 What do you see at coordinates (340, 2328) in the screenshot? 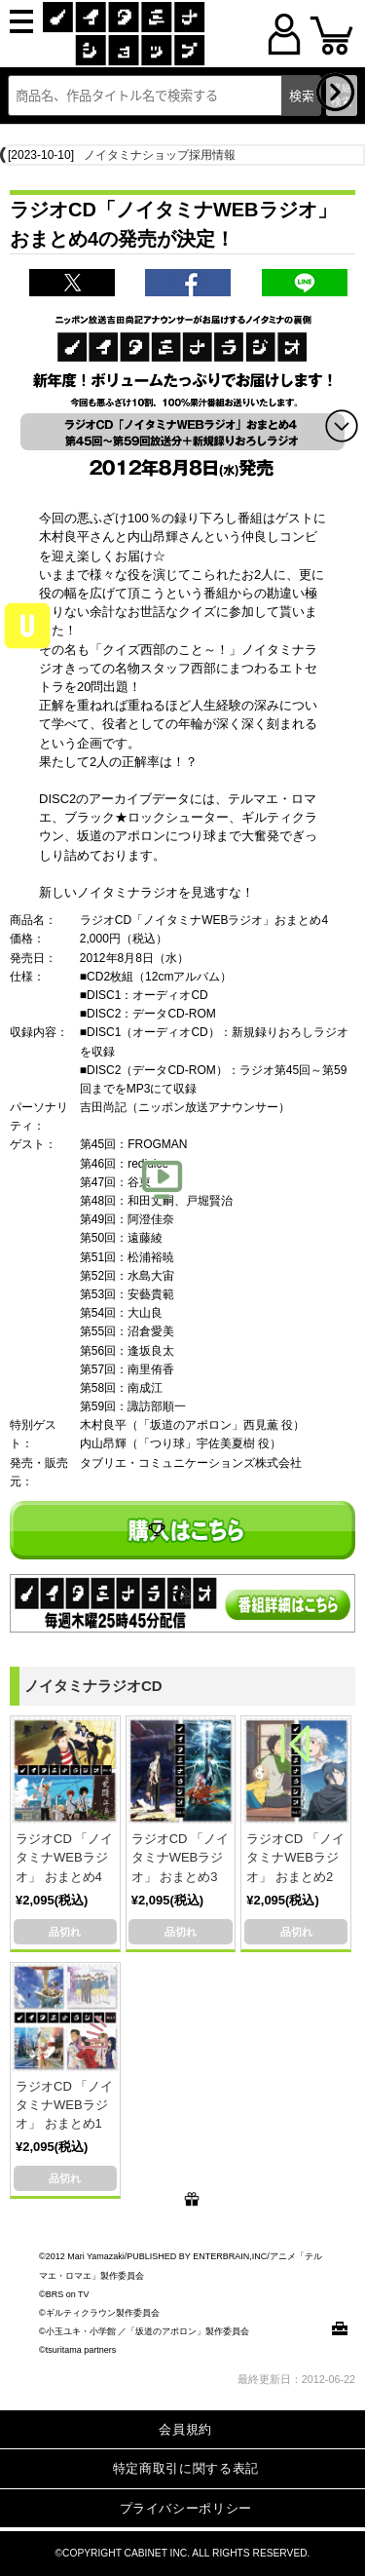
I see `access home repair services` at bounding box center [340, 2328].